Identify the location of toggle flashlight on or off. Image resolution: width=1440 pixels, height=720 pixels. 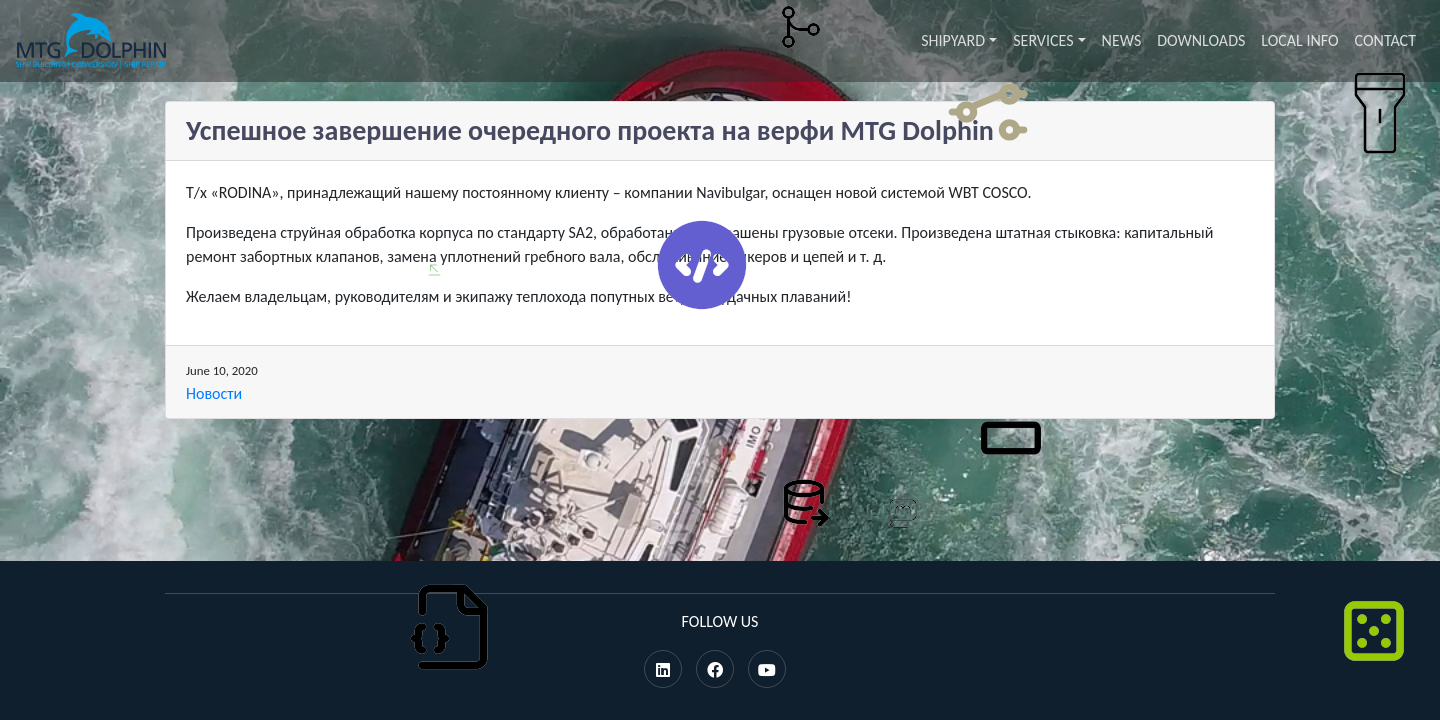
(1380, 113).